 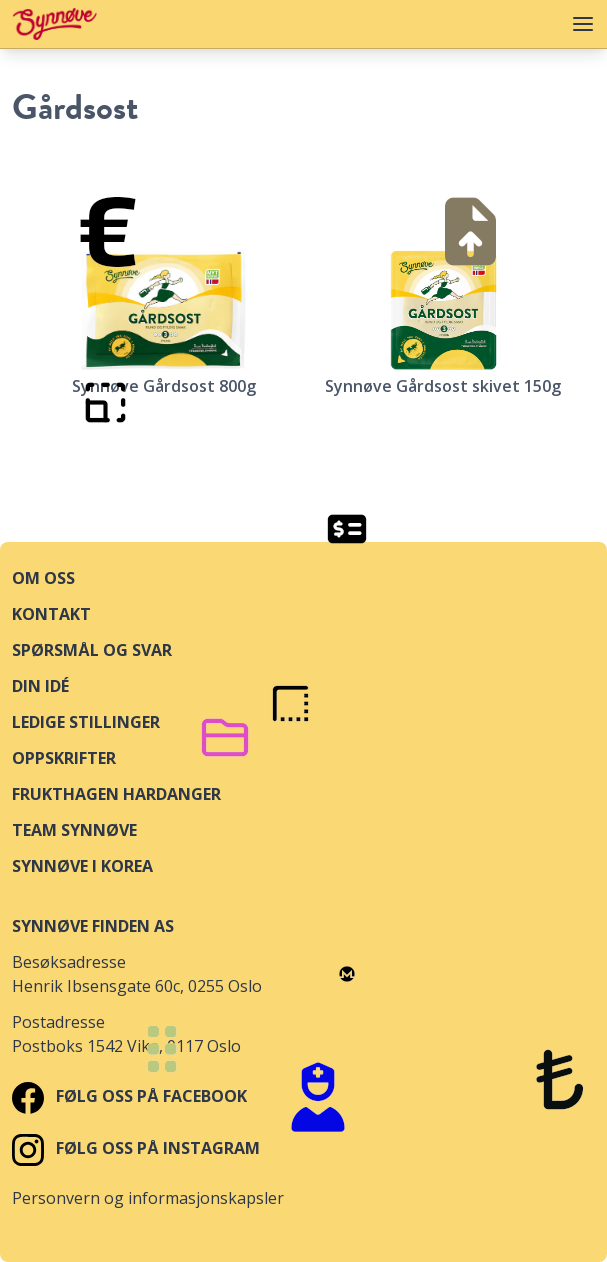 What do you see at coordinates (347, 529) in the screenshot?
I see `view or manage payment methods` at bounding box center [347, 529].